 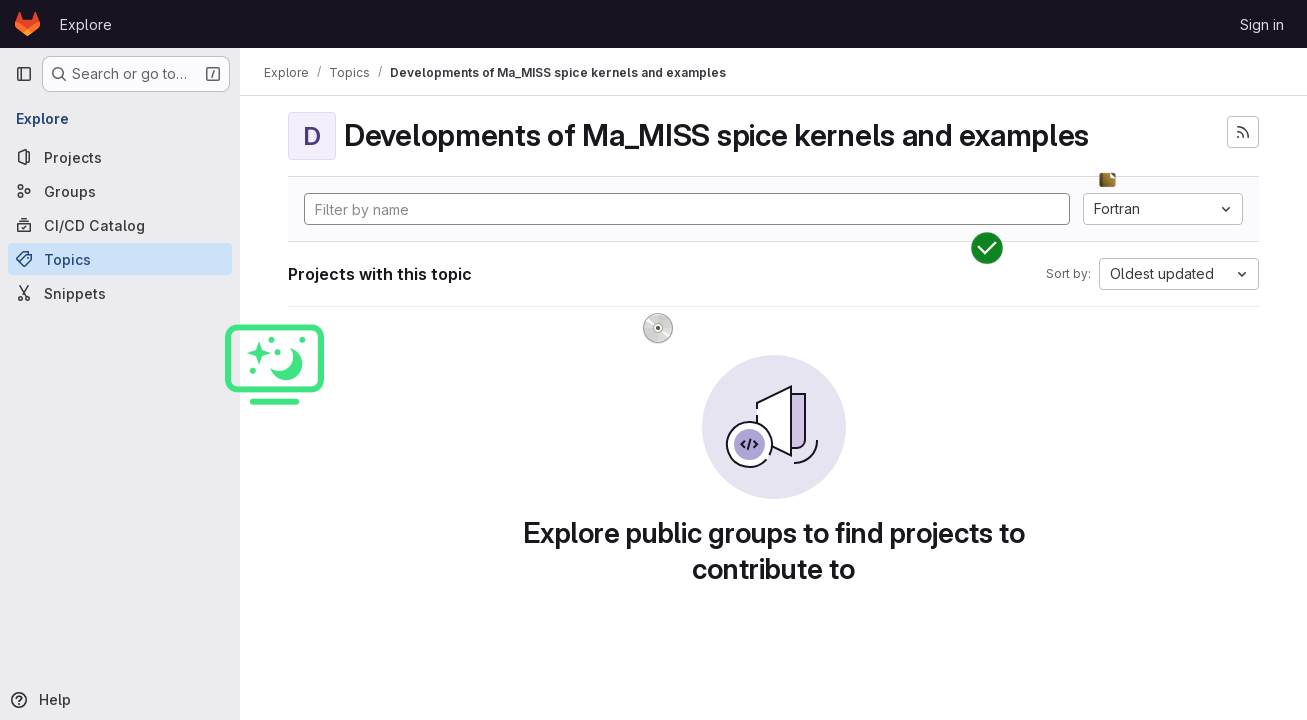 I want to click on indicates file has been successfully synced and shared, so click(x=987, y=248).